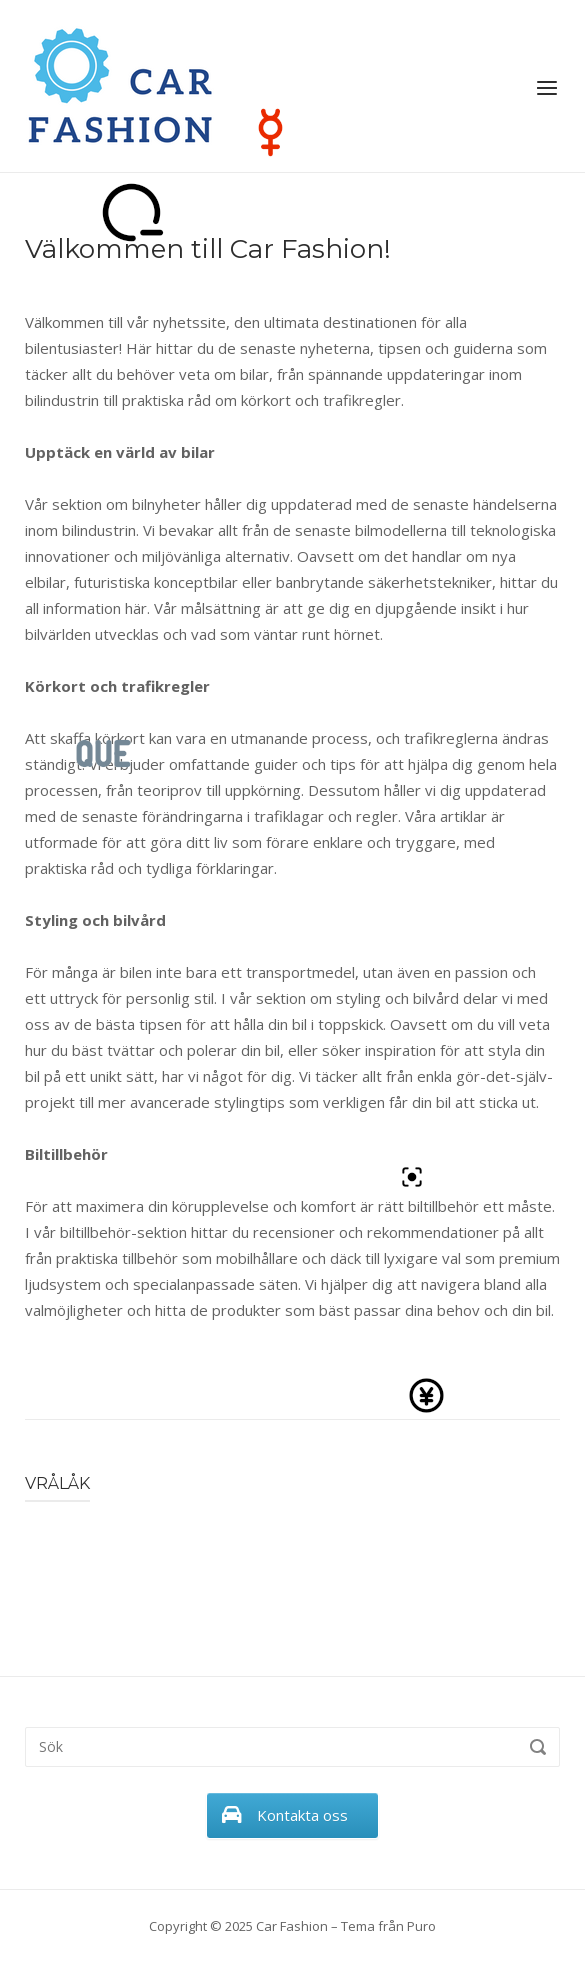 The width and height of the screenshot is (585, 1963). I want to click on indicates a queue in http request handling, so click(103, 753).